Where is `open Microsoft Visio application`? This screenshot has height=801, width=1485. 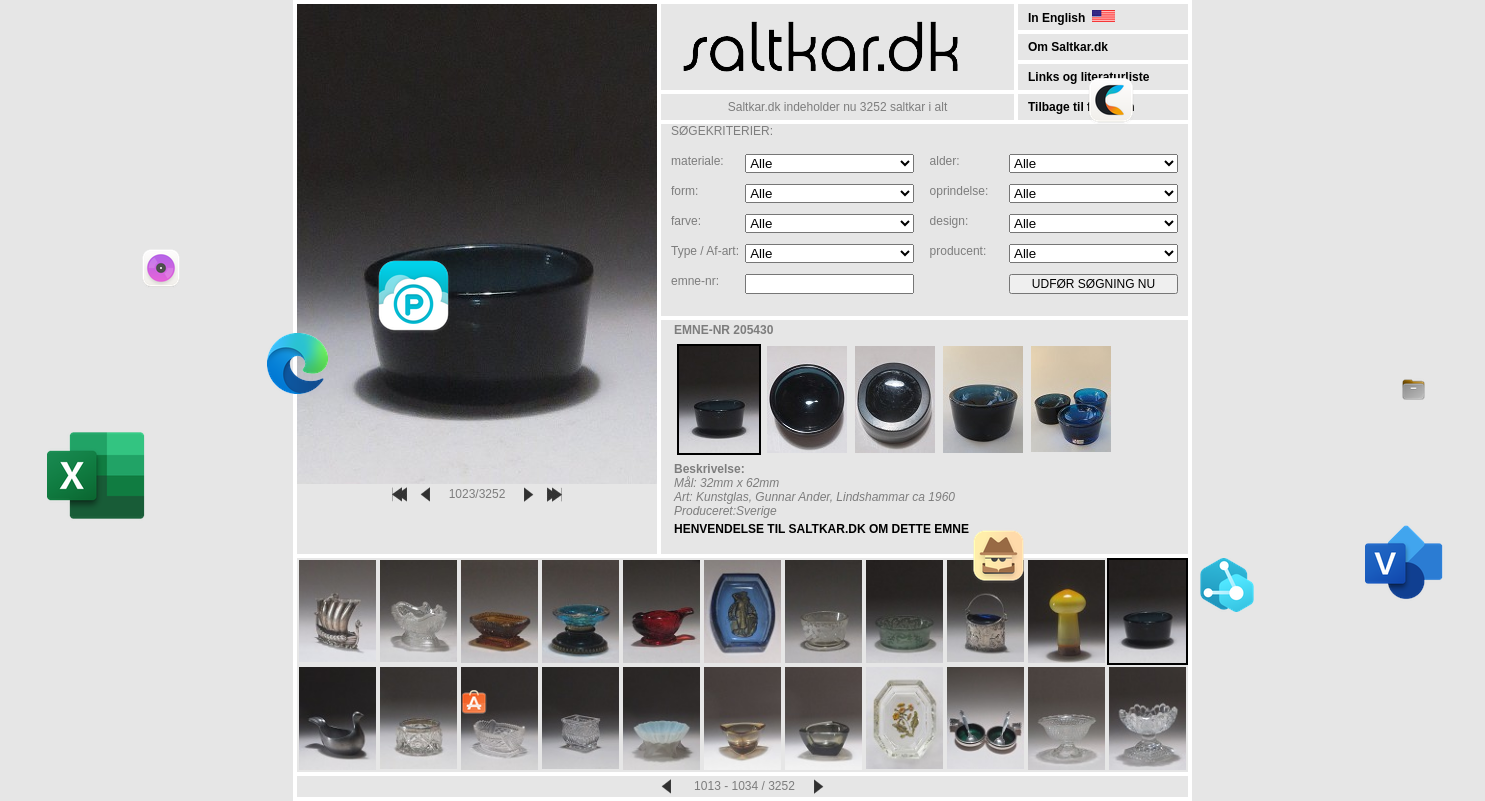 open Microsoft Visio application is located at coordinates (1405, 563).